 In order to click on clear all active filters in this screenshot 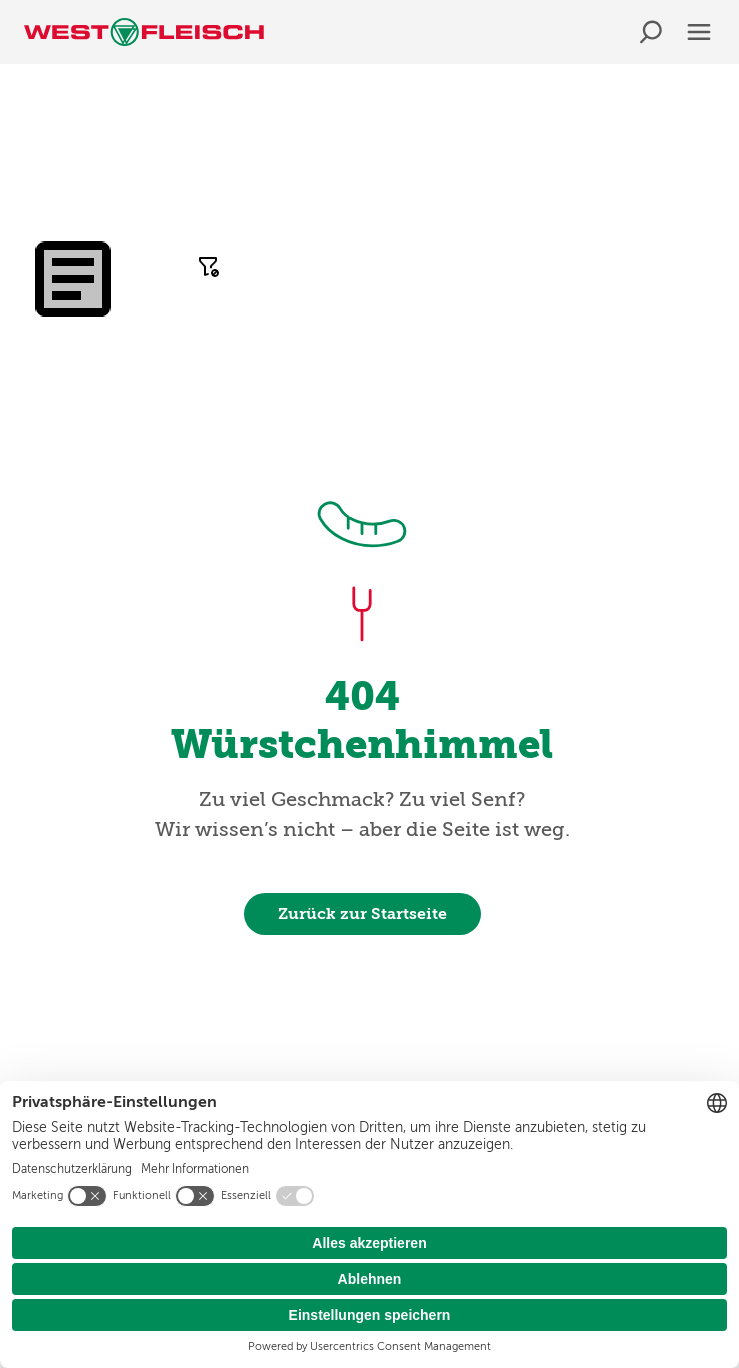, I will do `click(208, 266)`.